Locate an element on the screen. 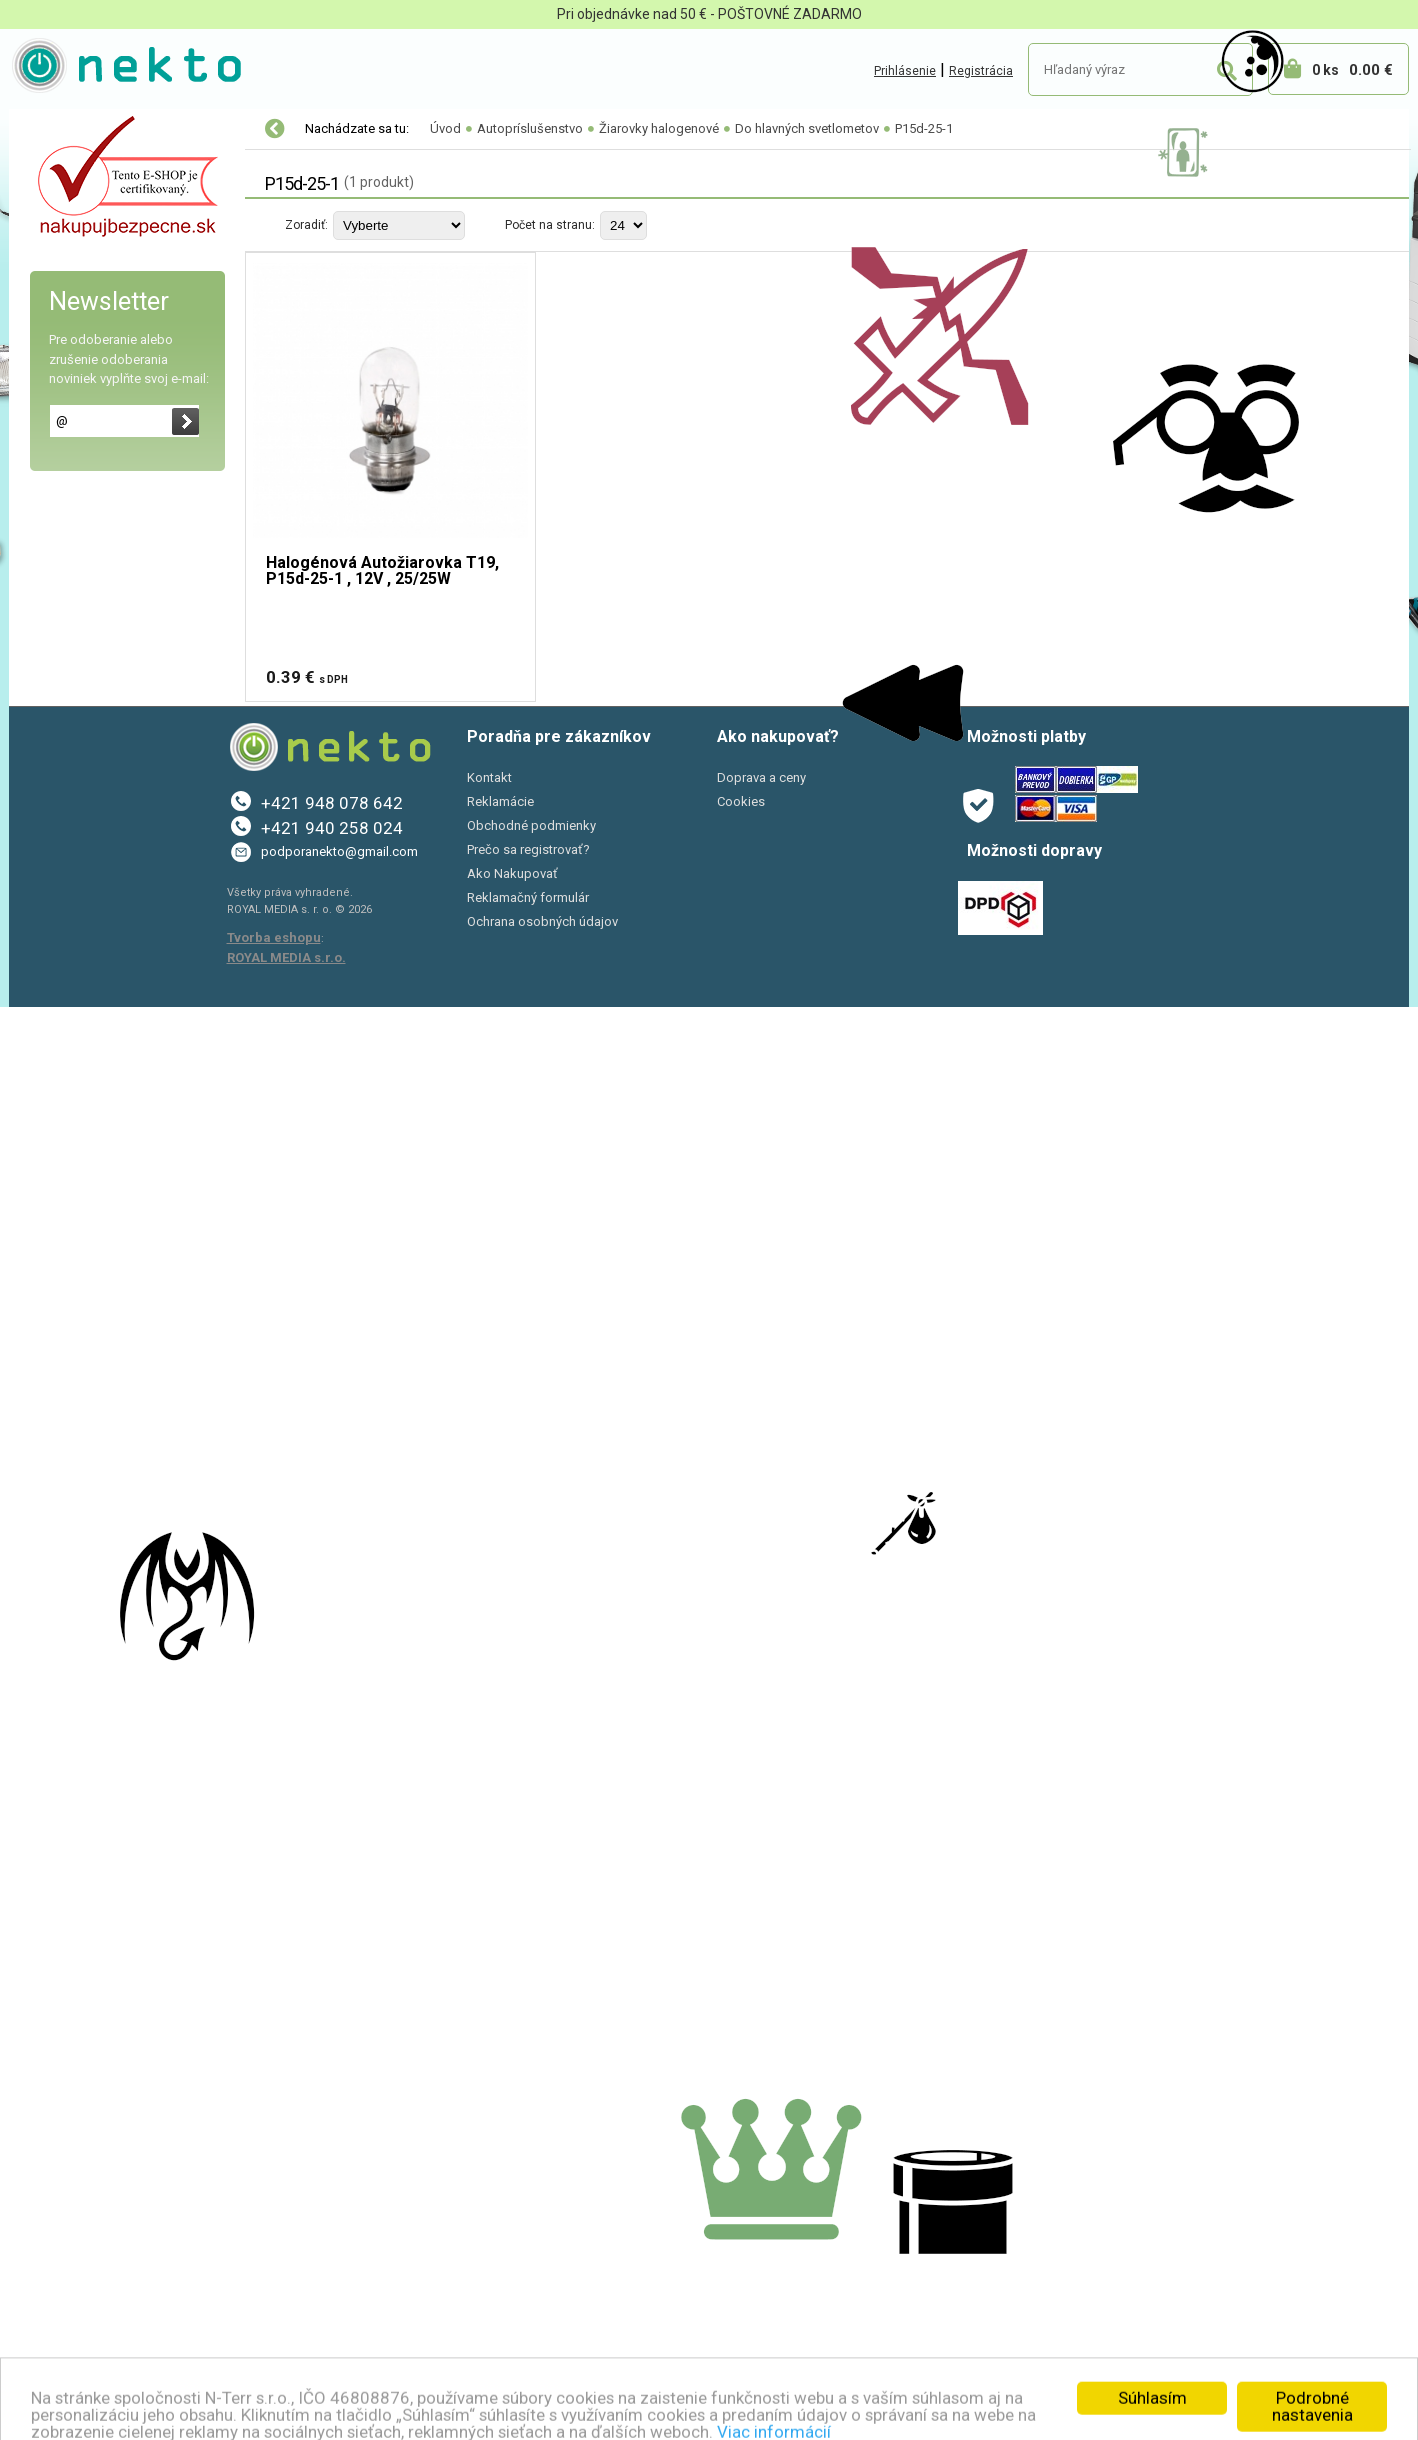 The width and height of the screenshot is (1418, 2440). select the 8-ball in a pool or billiards game is located at coordinates (1252, 61).